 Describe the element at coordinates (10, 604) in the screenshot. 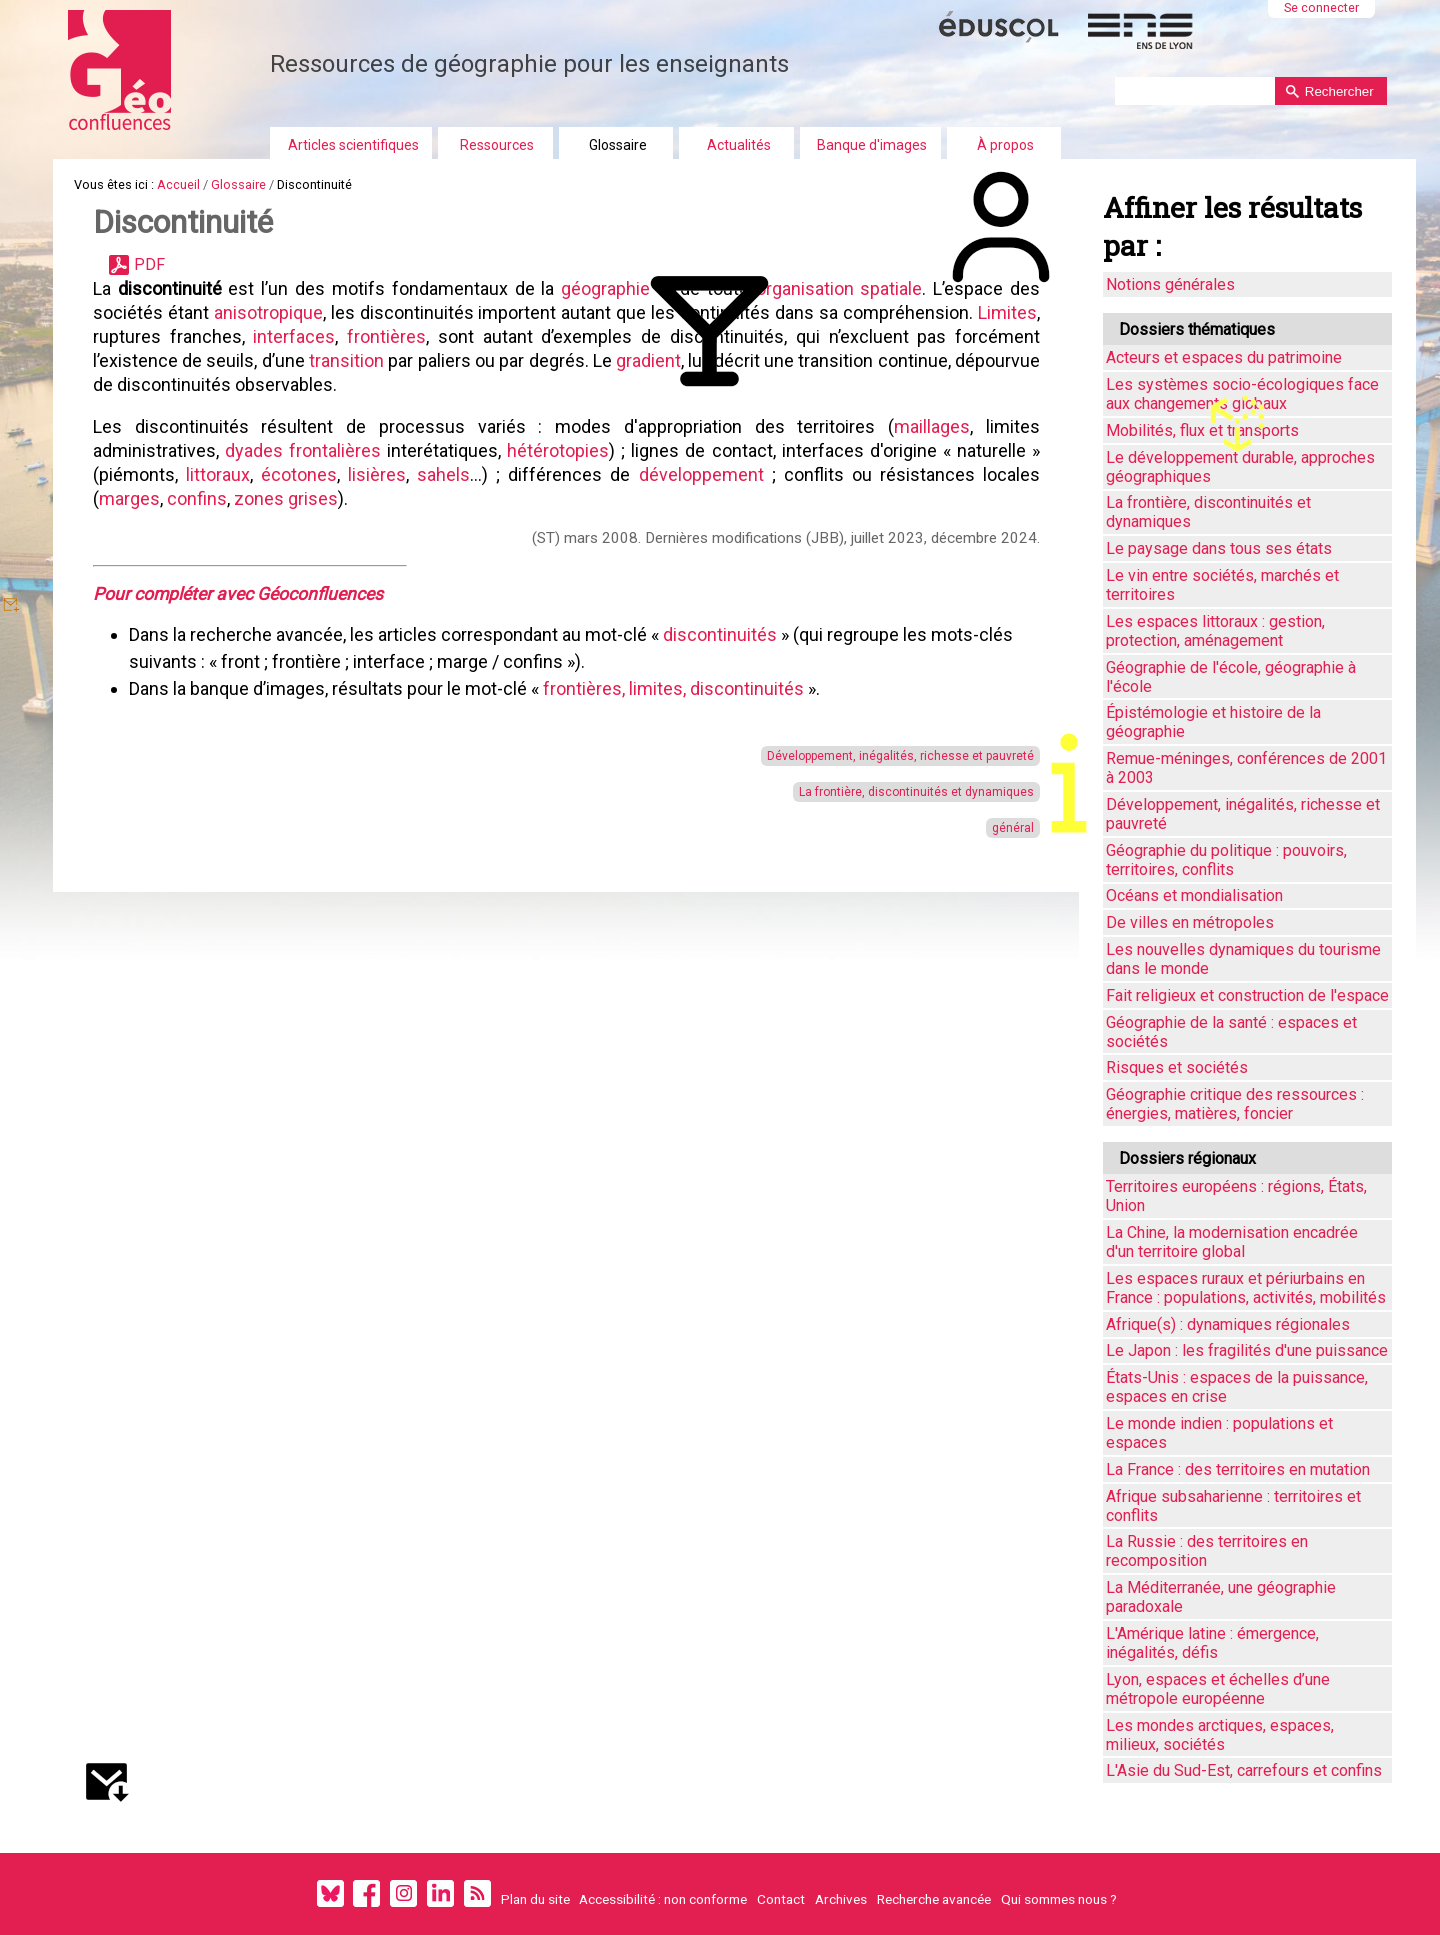

I see `compose a new email` at that location.